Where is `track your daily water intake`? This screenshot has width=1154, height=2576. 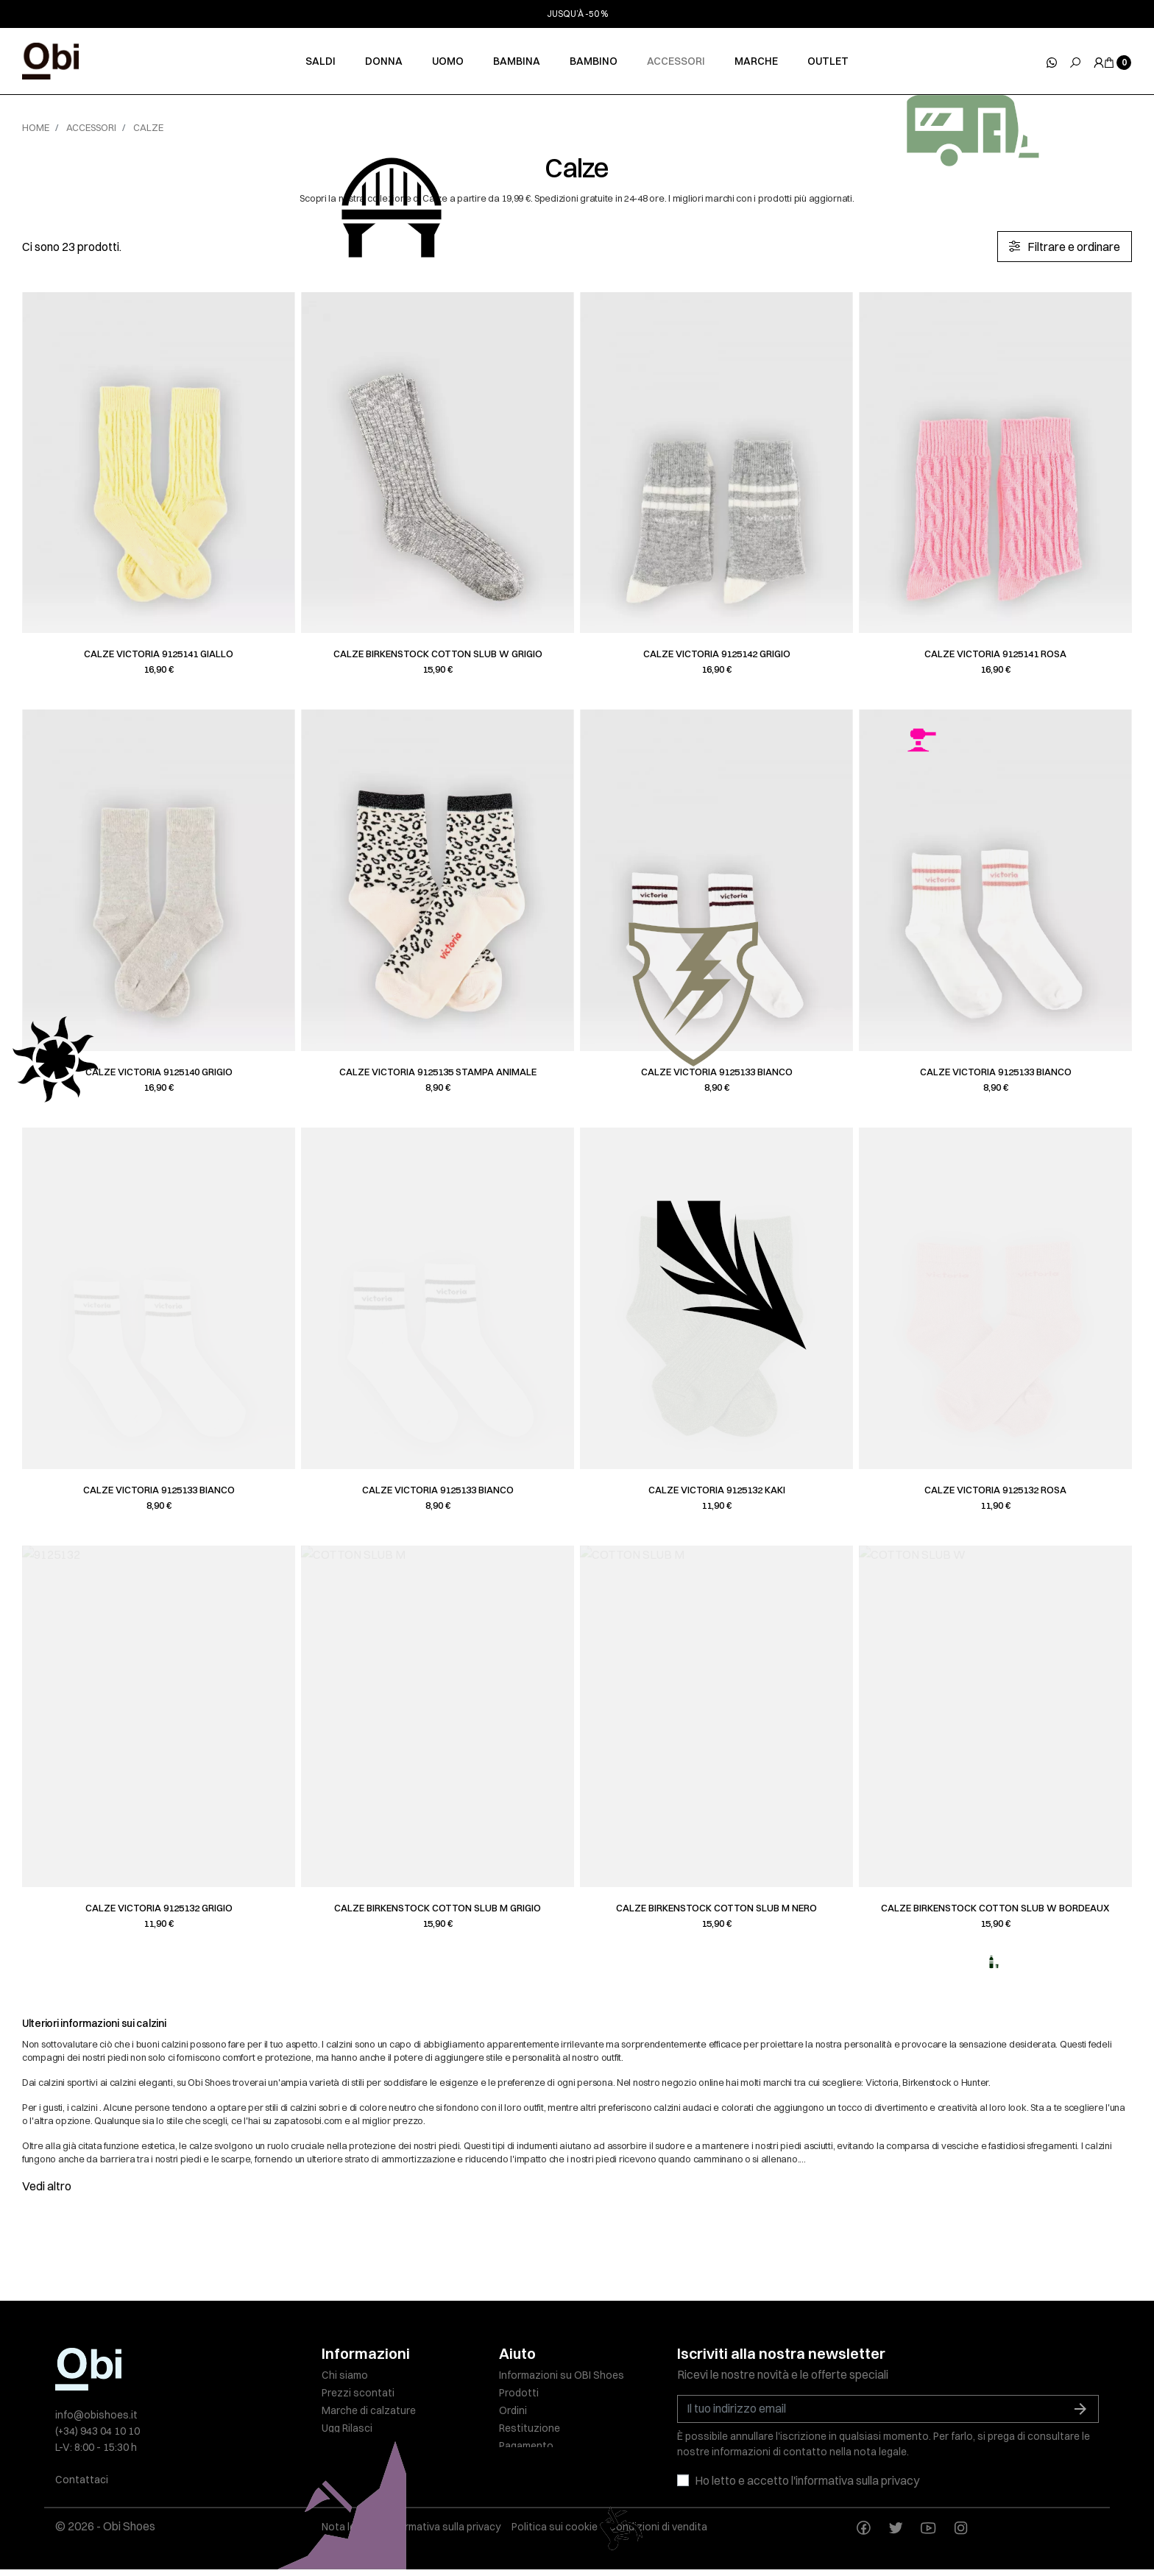
track your daily water intake is located at coordinates (994, 1961).